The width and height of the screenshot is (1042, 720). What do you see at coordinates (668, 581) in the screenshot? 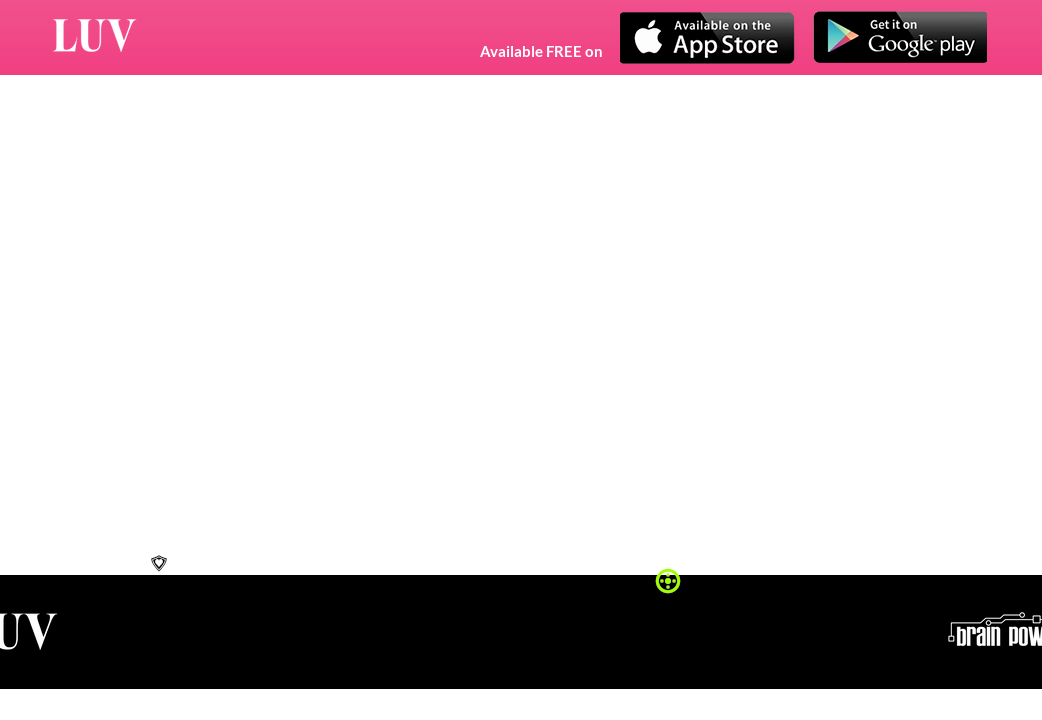
I see `indicates a target or objective marker` at bounding box center [668, 581].